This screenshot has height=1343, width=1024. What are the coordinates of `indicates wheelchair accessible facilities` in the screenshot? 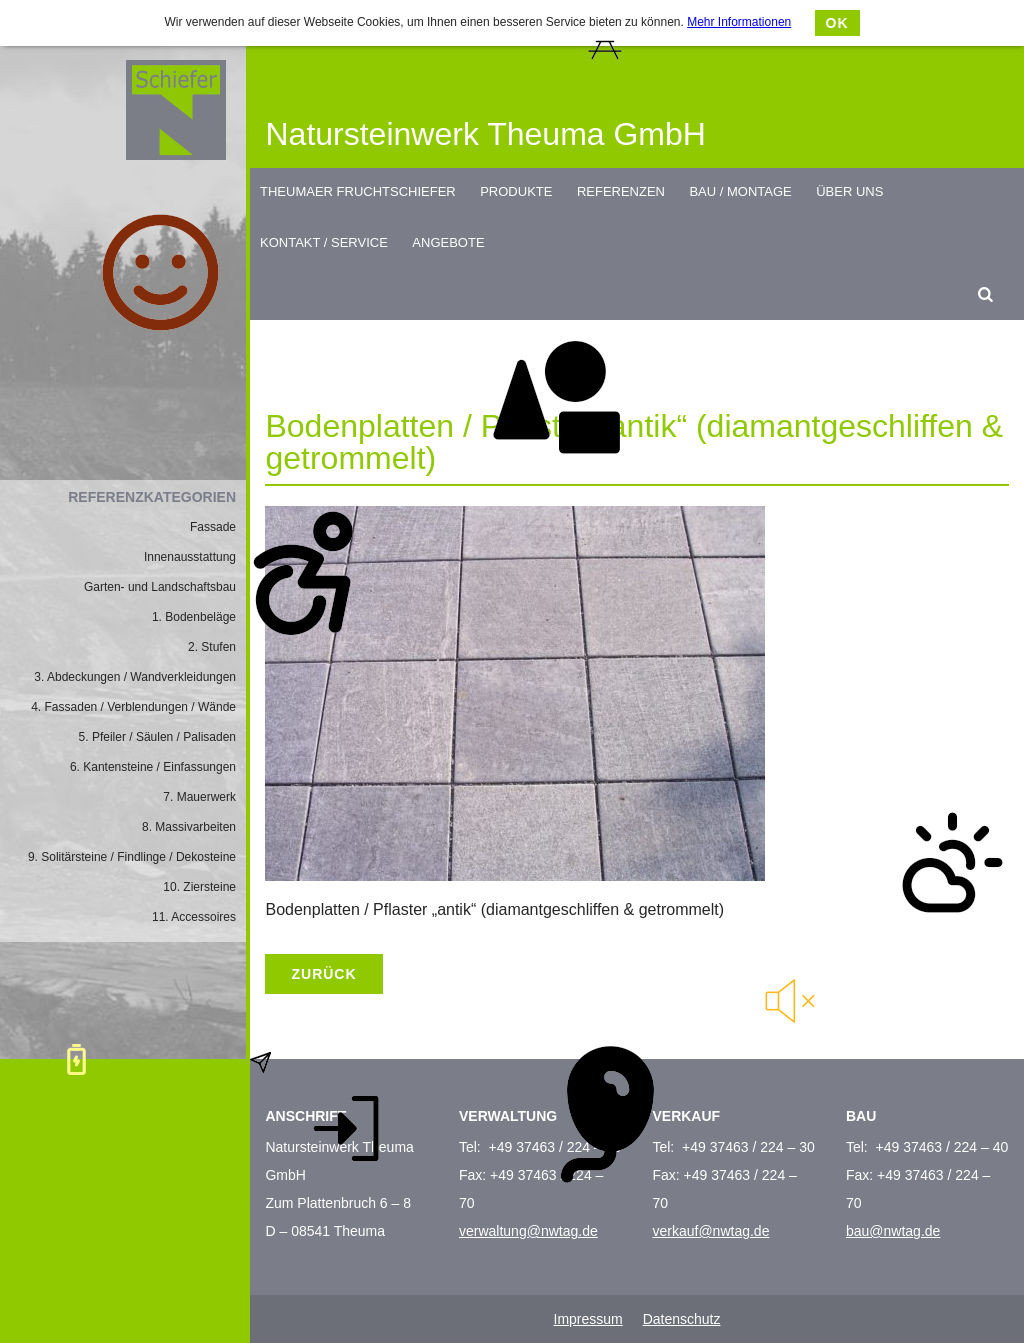 It's located at (306, 575).